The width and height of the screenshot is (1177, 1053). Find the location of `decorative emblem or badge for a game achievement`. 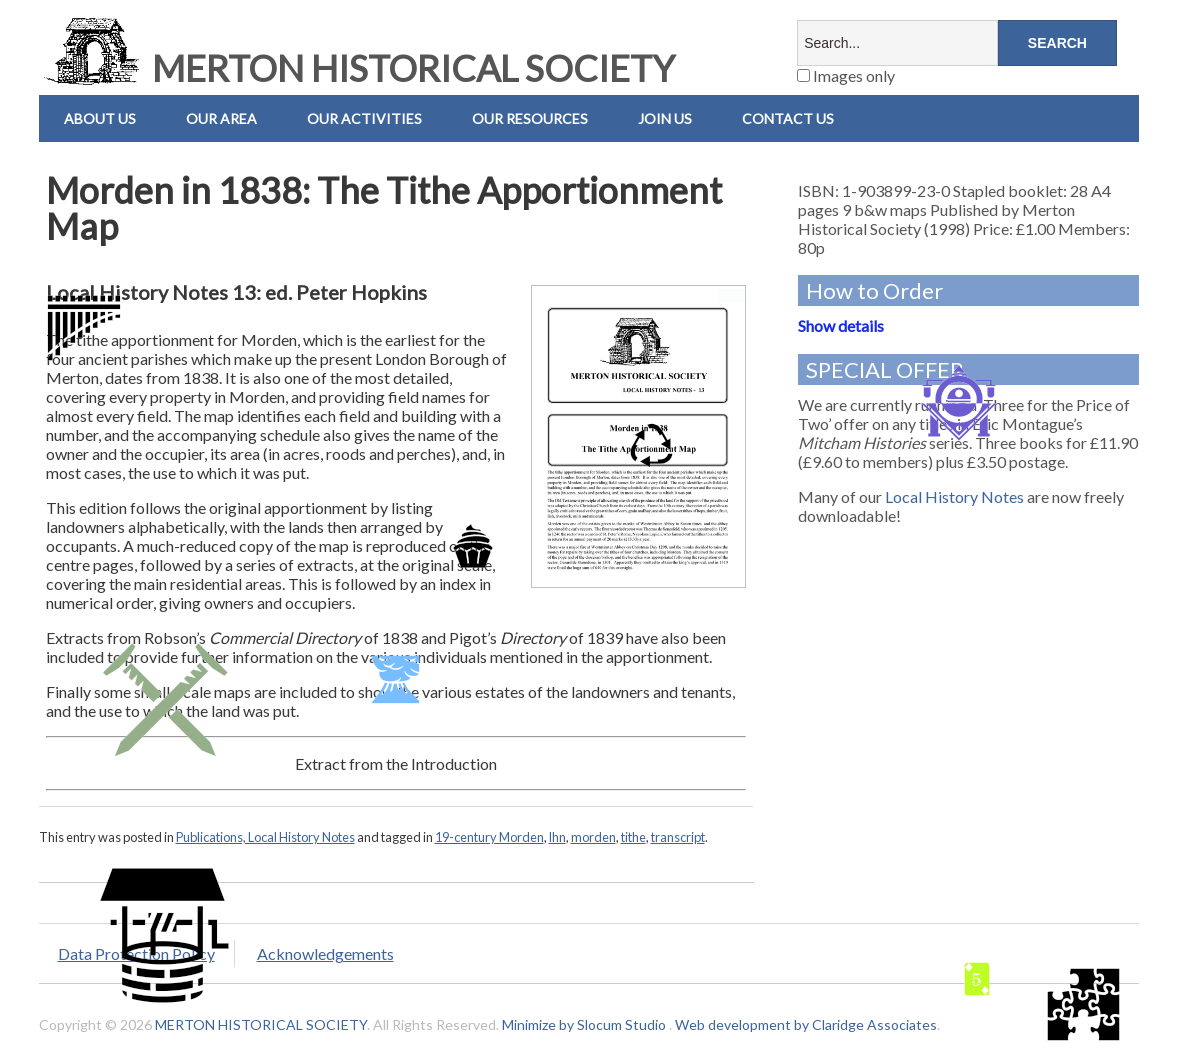

decorative emblem or badge for a game achievement is located at coordinates (959, 403).